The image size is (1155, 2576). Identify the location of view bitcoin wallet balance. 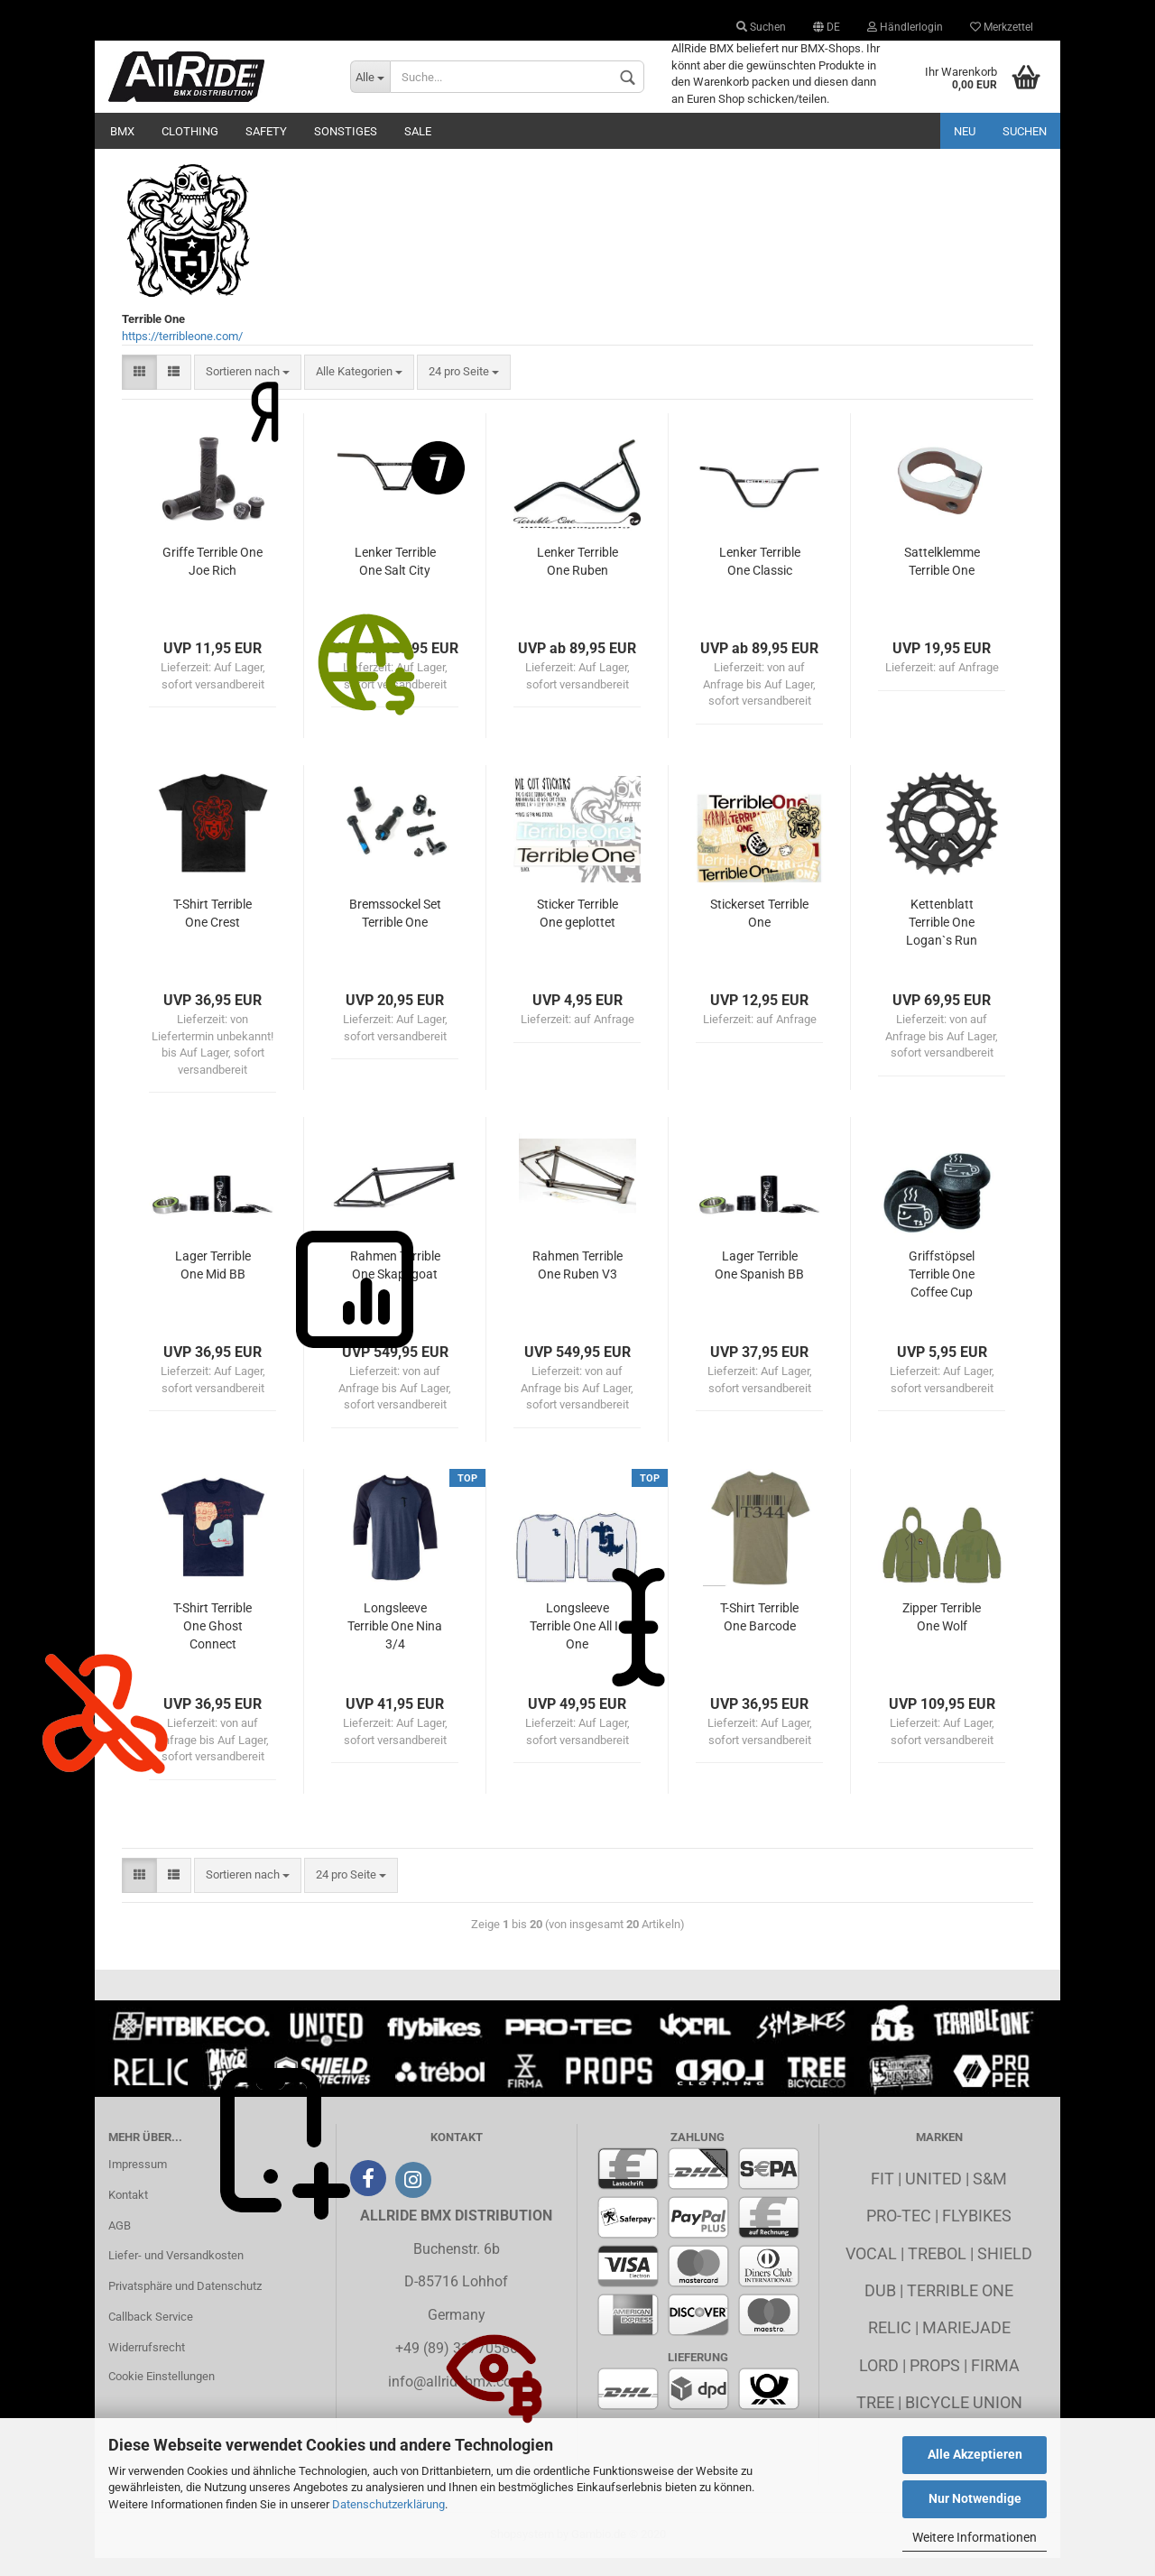
(494, 2368).